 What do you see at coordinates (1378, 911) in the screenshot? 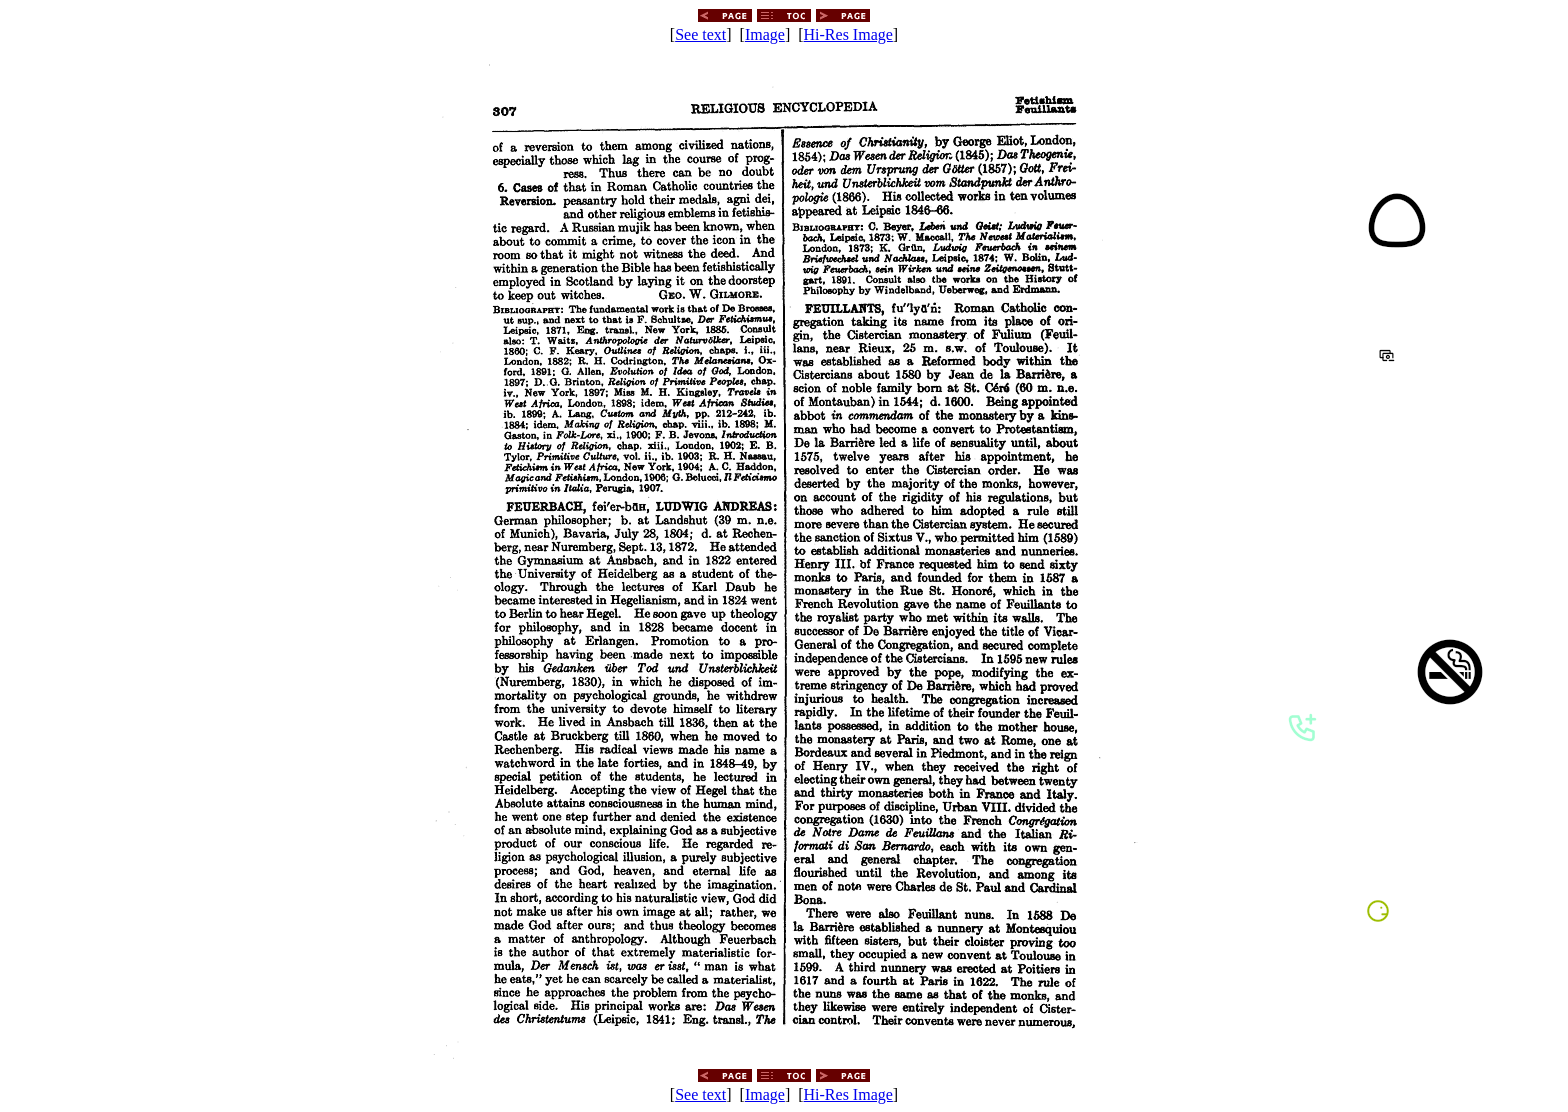
I see `emoji or mood selector looking right` at bounding box center [1378, 911].